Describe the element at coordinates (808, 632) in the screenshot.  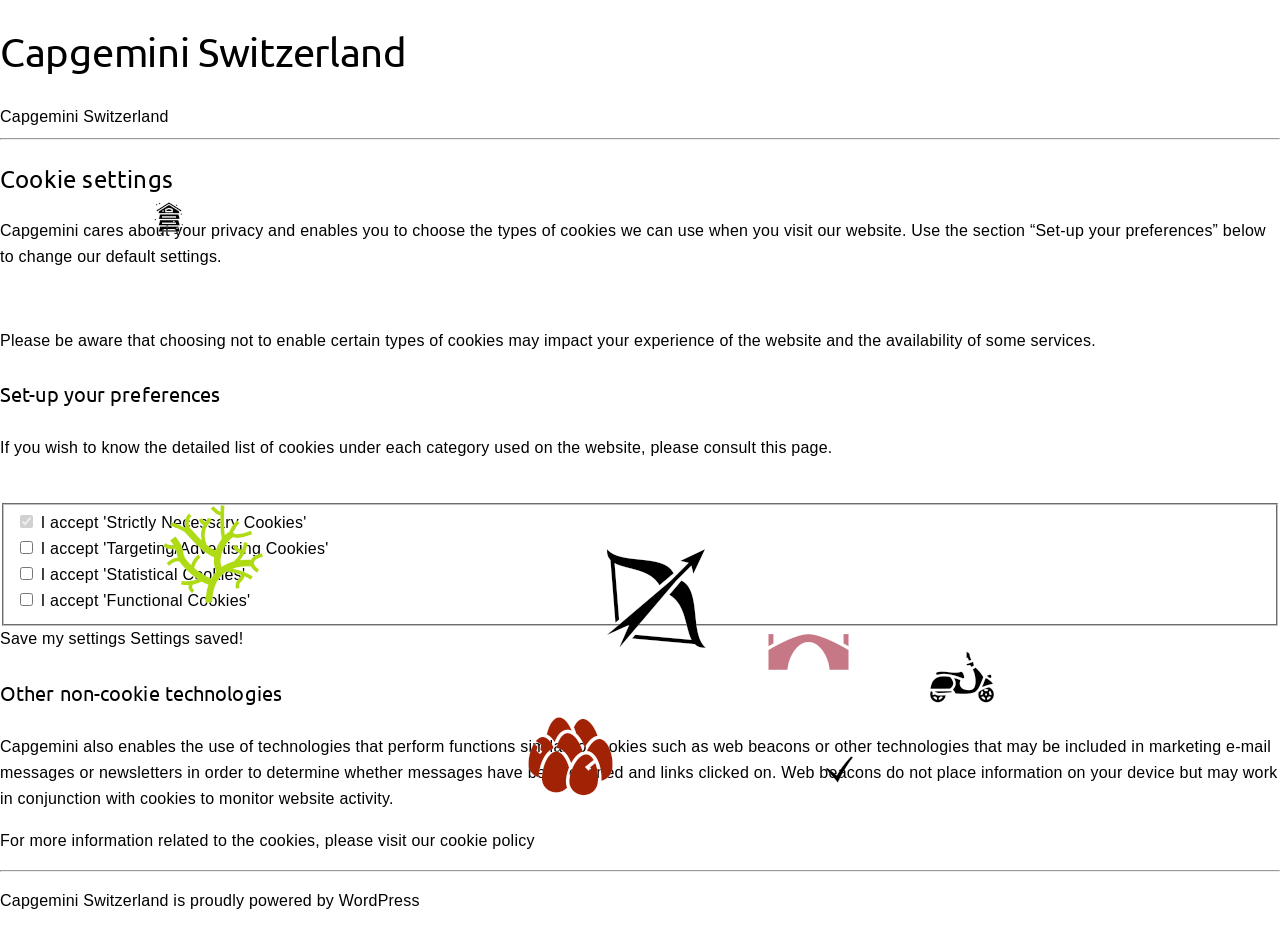
I see `build or place a bridge structure` at that location.